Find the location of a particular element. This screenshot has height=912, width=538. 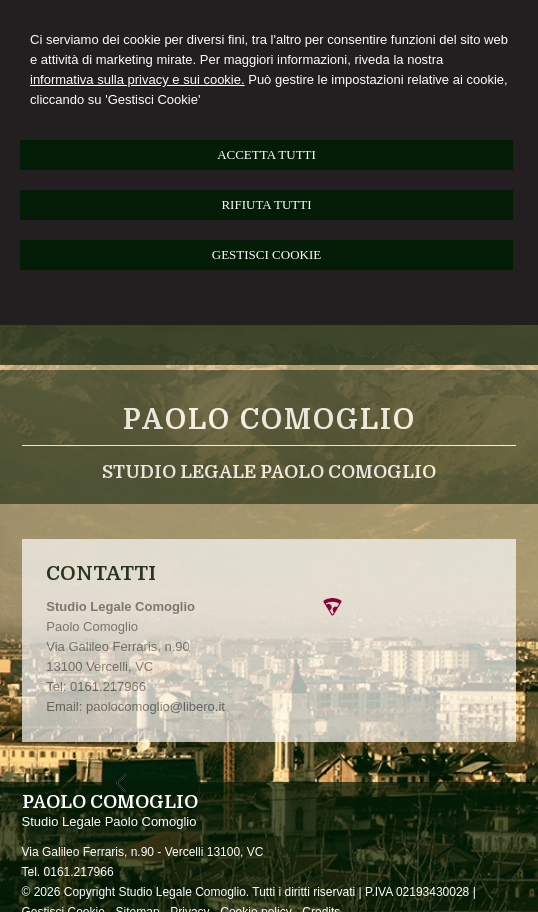

navigate back to the previous screen is located at coordinates (122, 783).